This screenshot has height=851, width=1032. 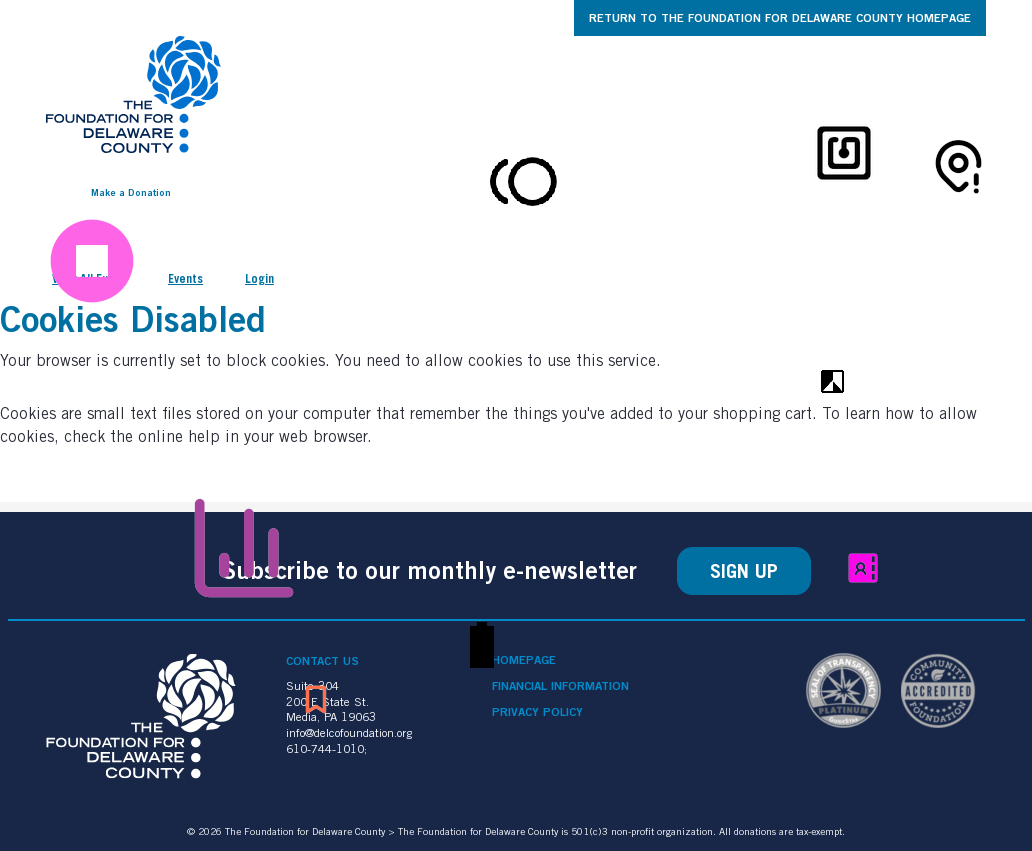 What do you see at coordinates (523, 181) in the screenshot?
I see `view toll or payment information` at bounding box center [523, 181].